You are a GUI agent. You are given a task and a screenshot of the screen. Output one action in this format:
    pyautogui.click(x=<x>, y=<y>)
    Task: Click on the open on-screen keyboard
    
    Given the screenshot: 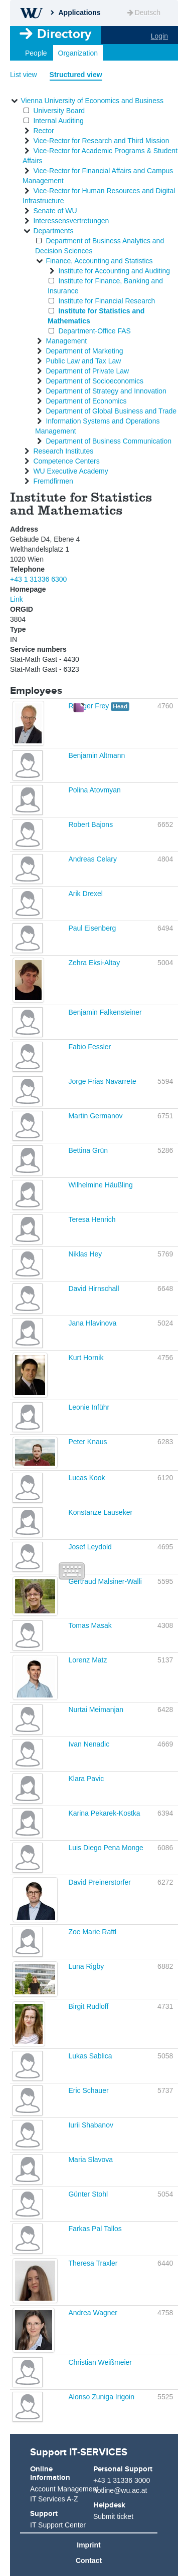 What is the action you would take?
    pyautogui.click(x=72, y=1571)
    